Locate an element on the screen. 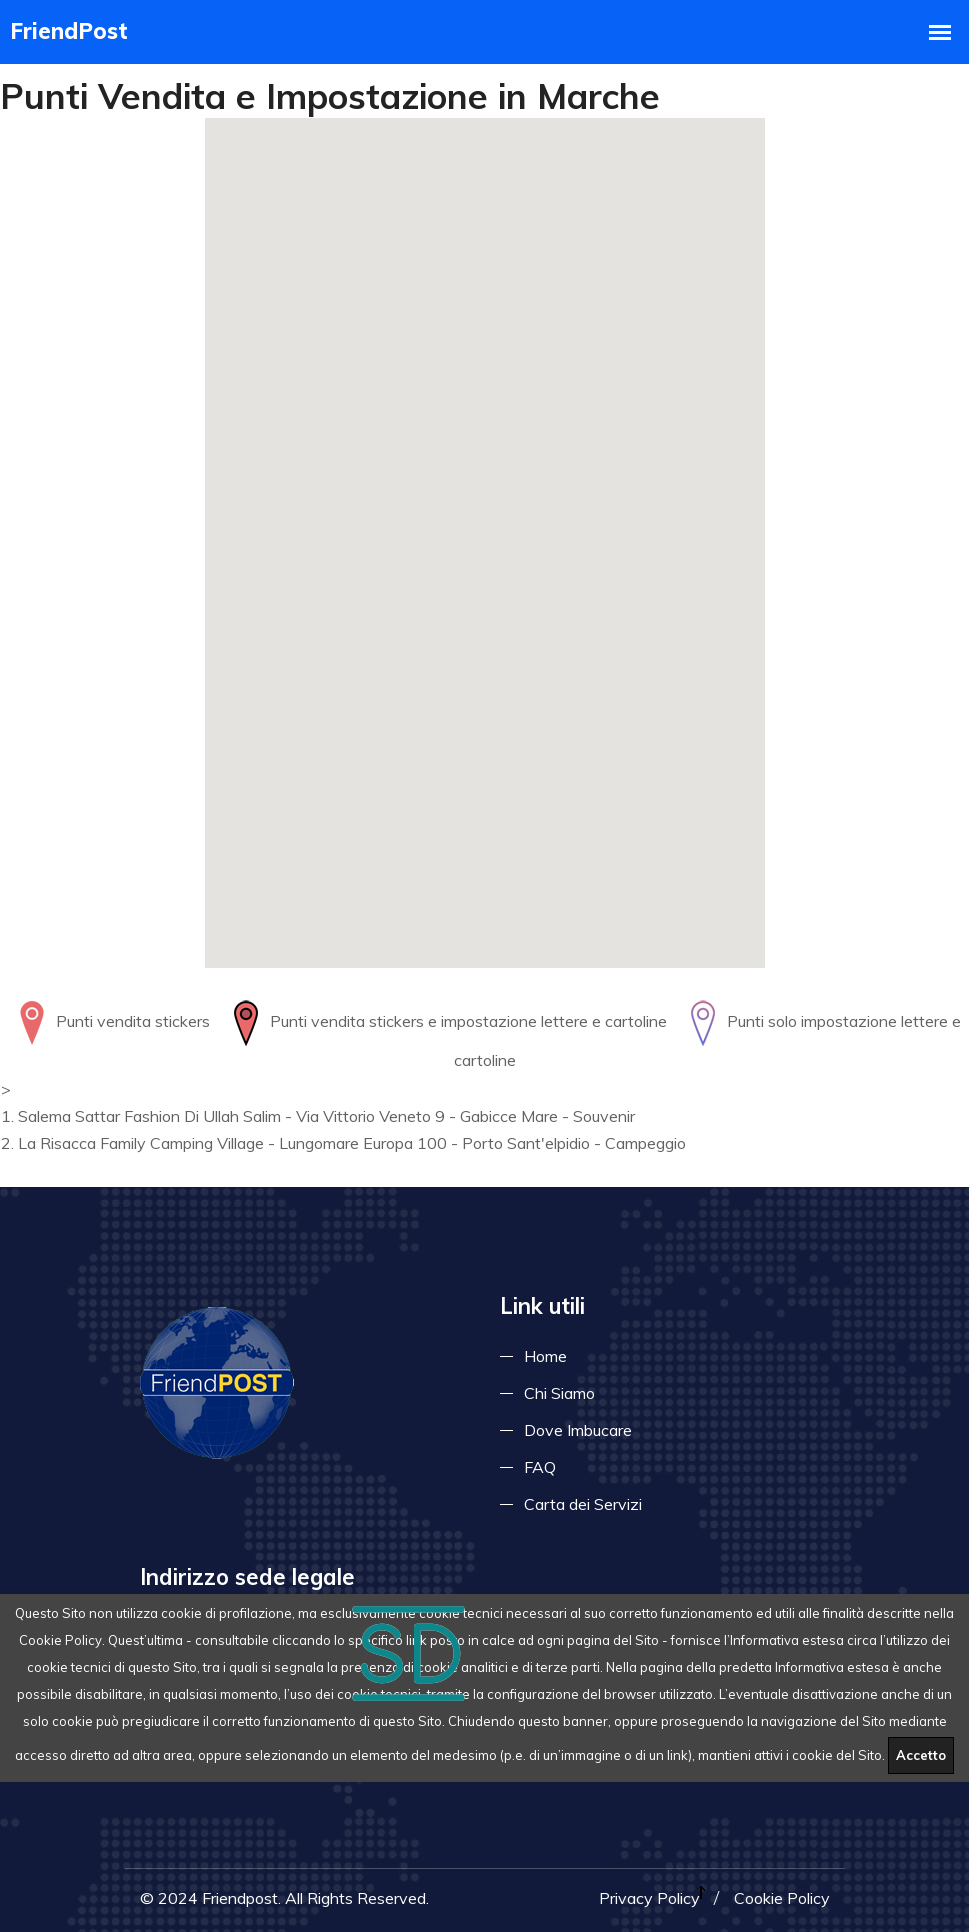 This screenshot has height=1932, width=969. indicates north direction on a map or compass is located at coordinates (701, 1892).